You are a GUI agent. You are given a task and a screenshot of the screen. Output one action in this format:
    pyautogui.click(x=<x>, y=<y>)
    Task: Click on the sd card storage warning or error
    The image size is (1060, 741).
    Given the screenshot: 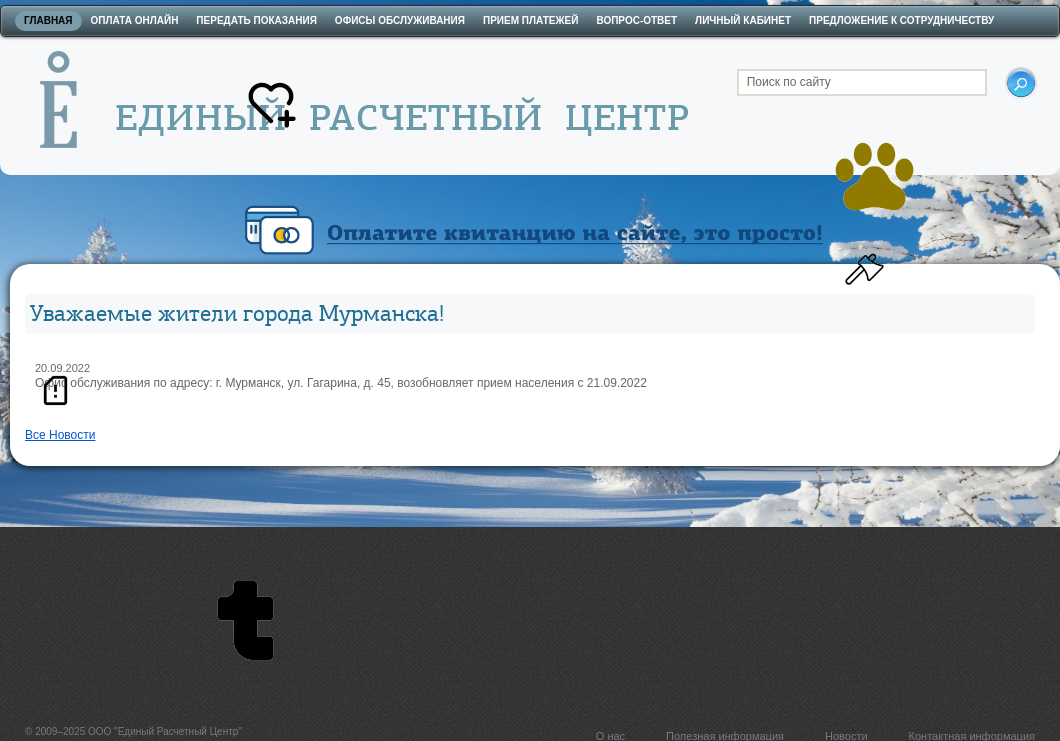 What is the action you would take?
    pyautogui.click(x=55, y=390)
    